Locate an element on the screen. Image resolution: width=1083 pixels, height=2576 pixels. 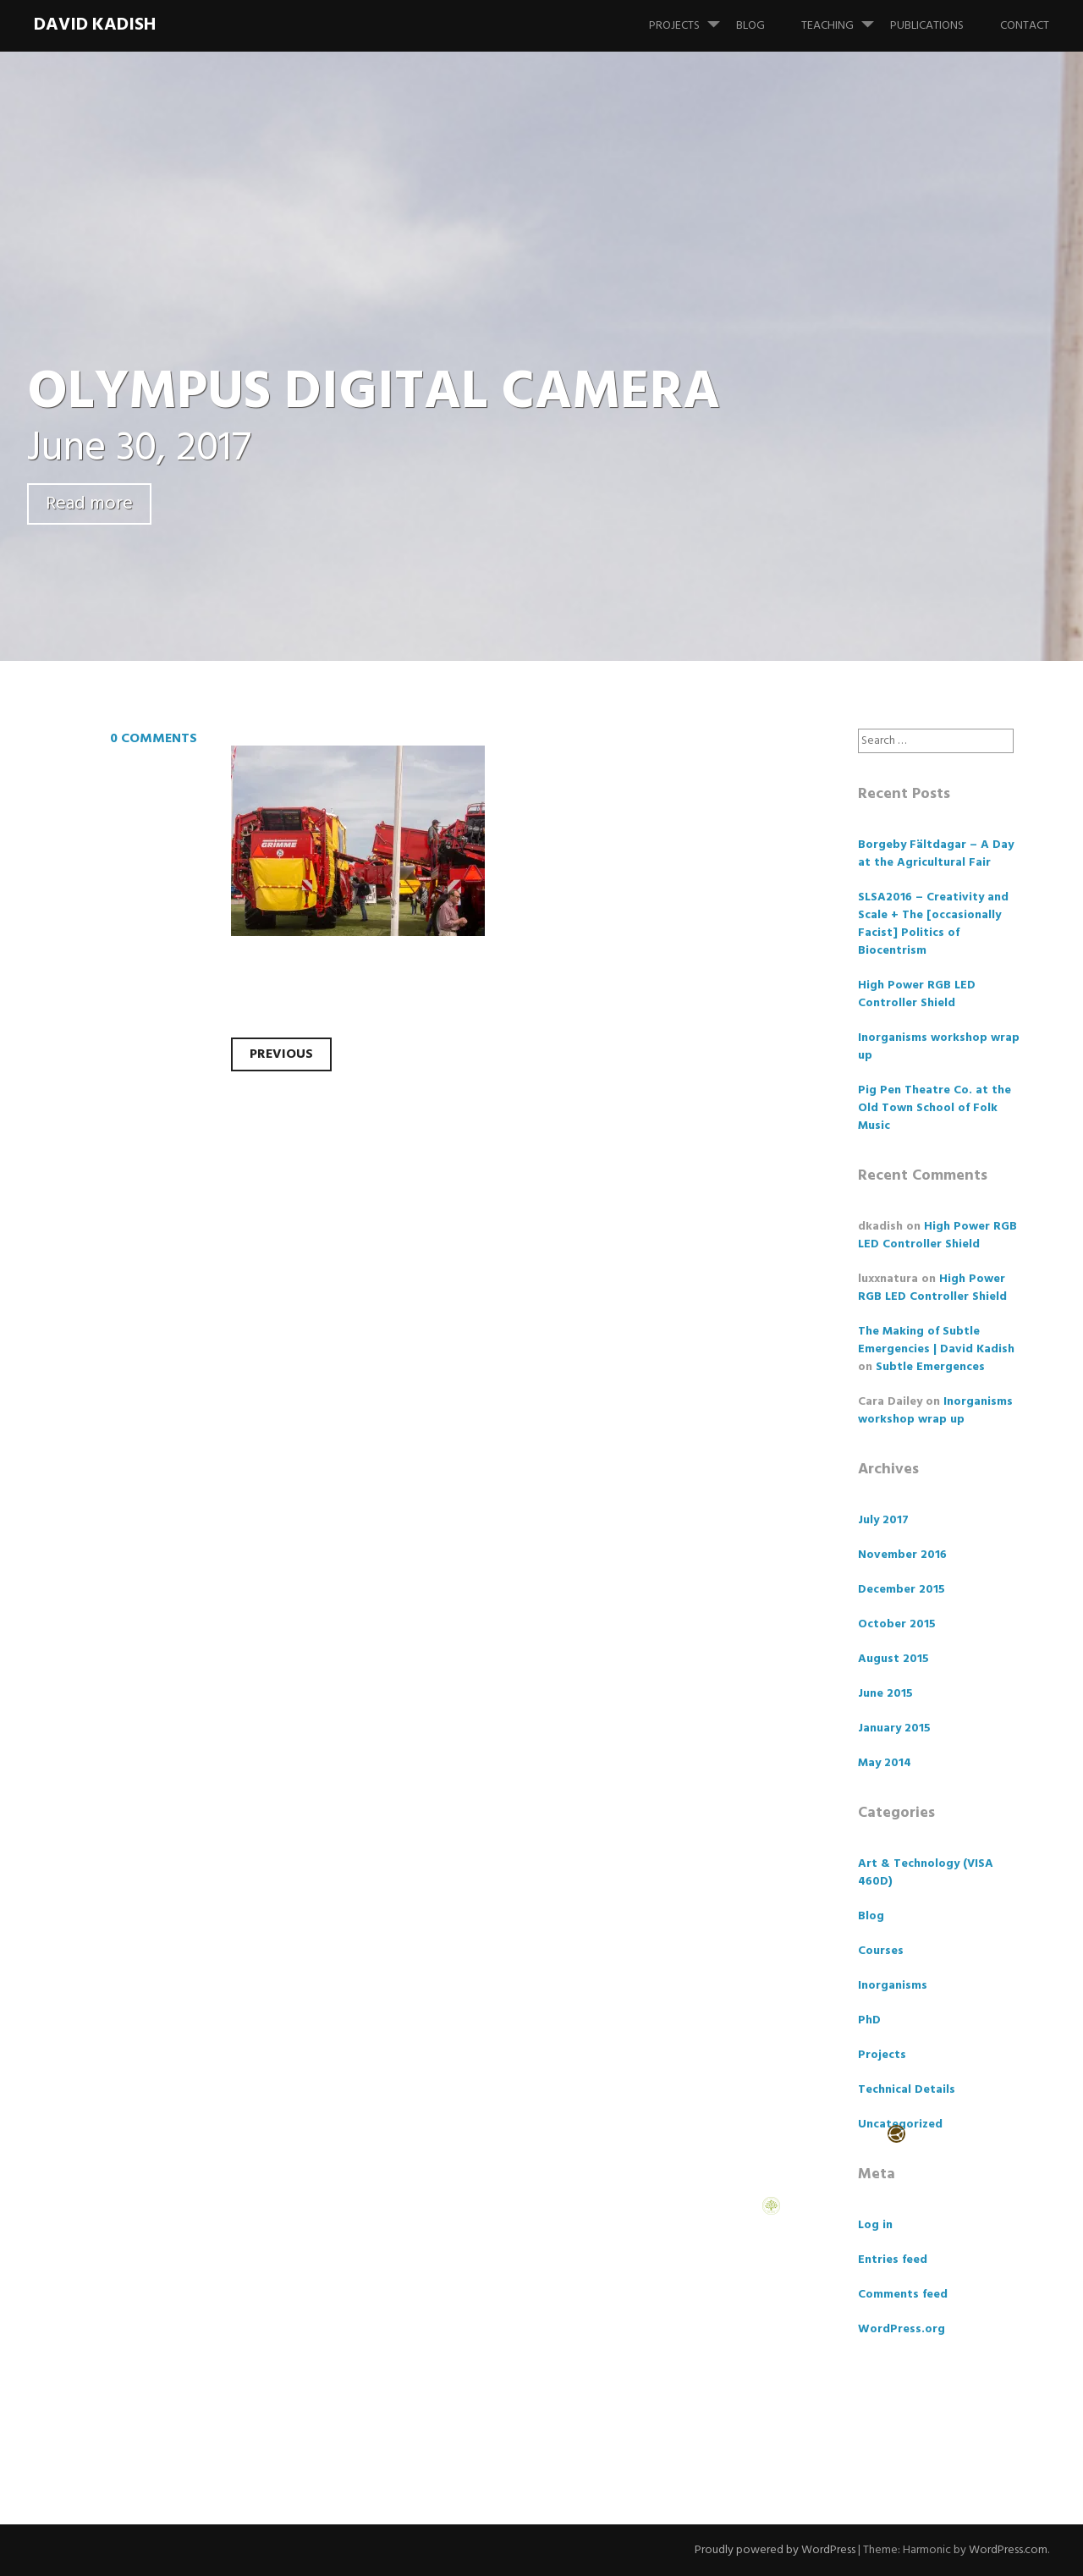
visit the Interaction Design Foundation website is located at coordinates (771, 2205).